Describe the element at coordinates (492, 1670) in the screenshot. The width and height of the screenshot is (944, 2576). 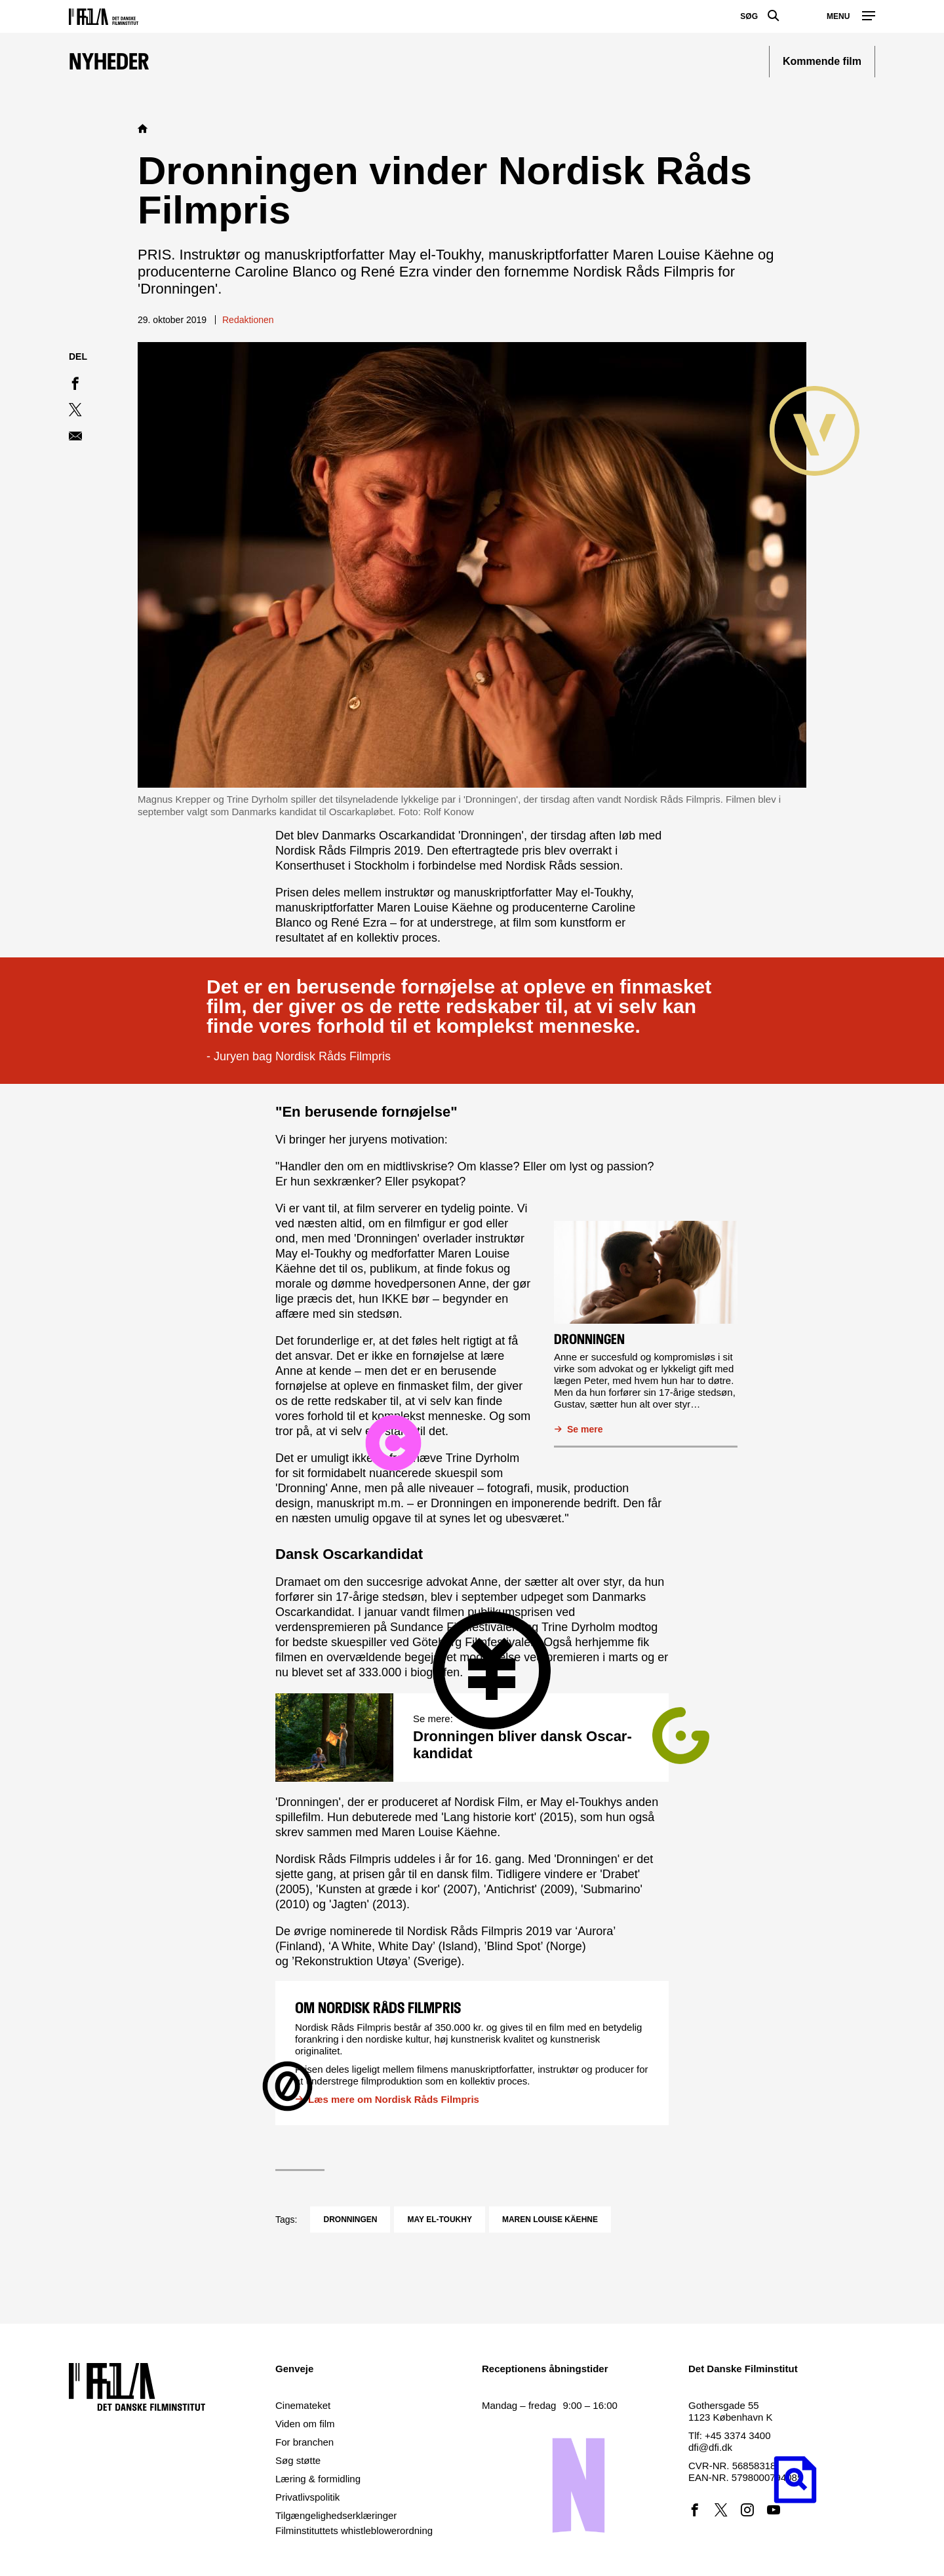
I see `view balance in chinese yuan` at that location.